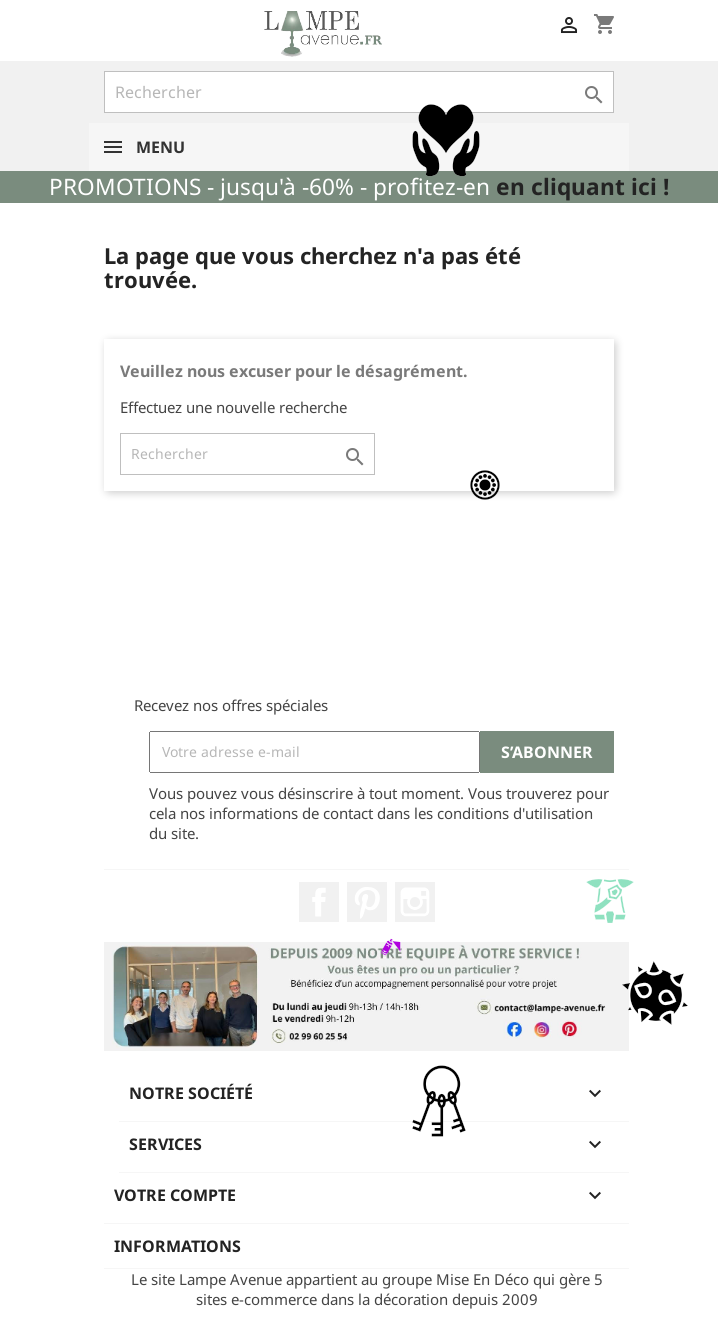 The image size is (718, 1325). I want to click on rotary dial or vintage phone interface, so click(485, 485).